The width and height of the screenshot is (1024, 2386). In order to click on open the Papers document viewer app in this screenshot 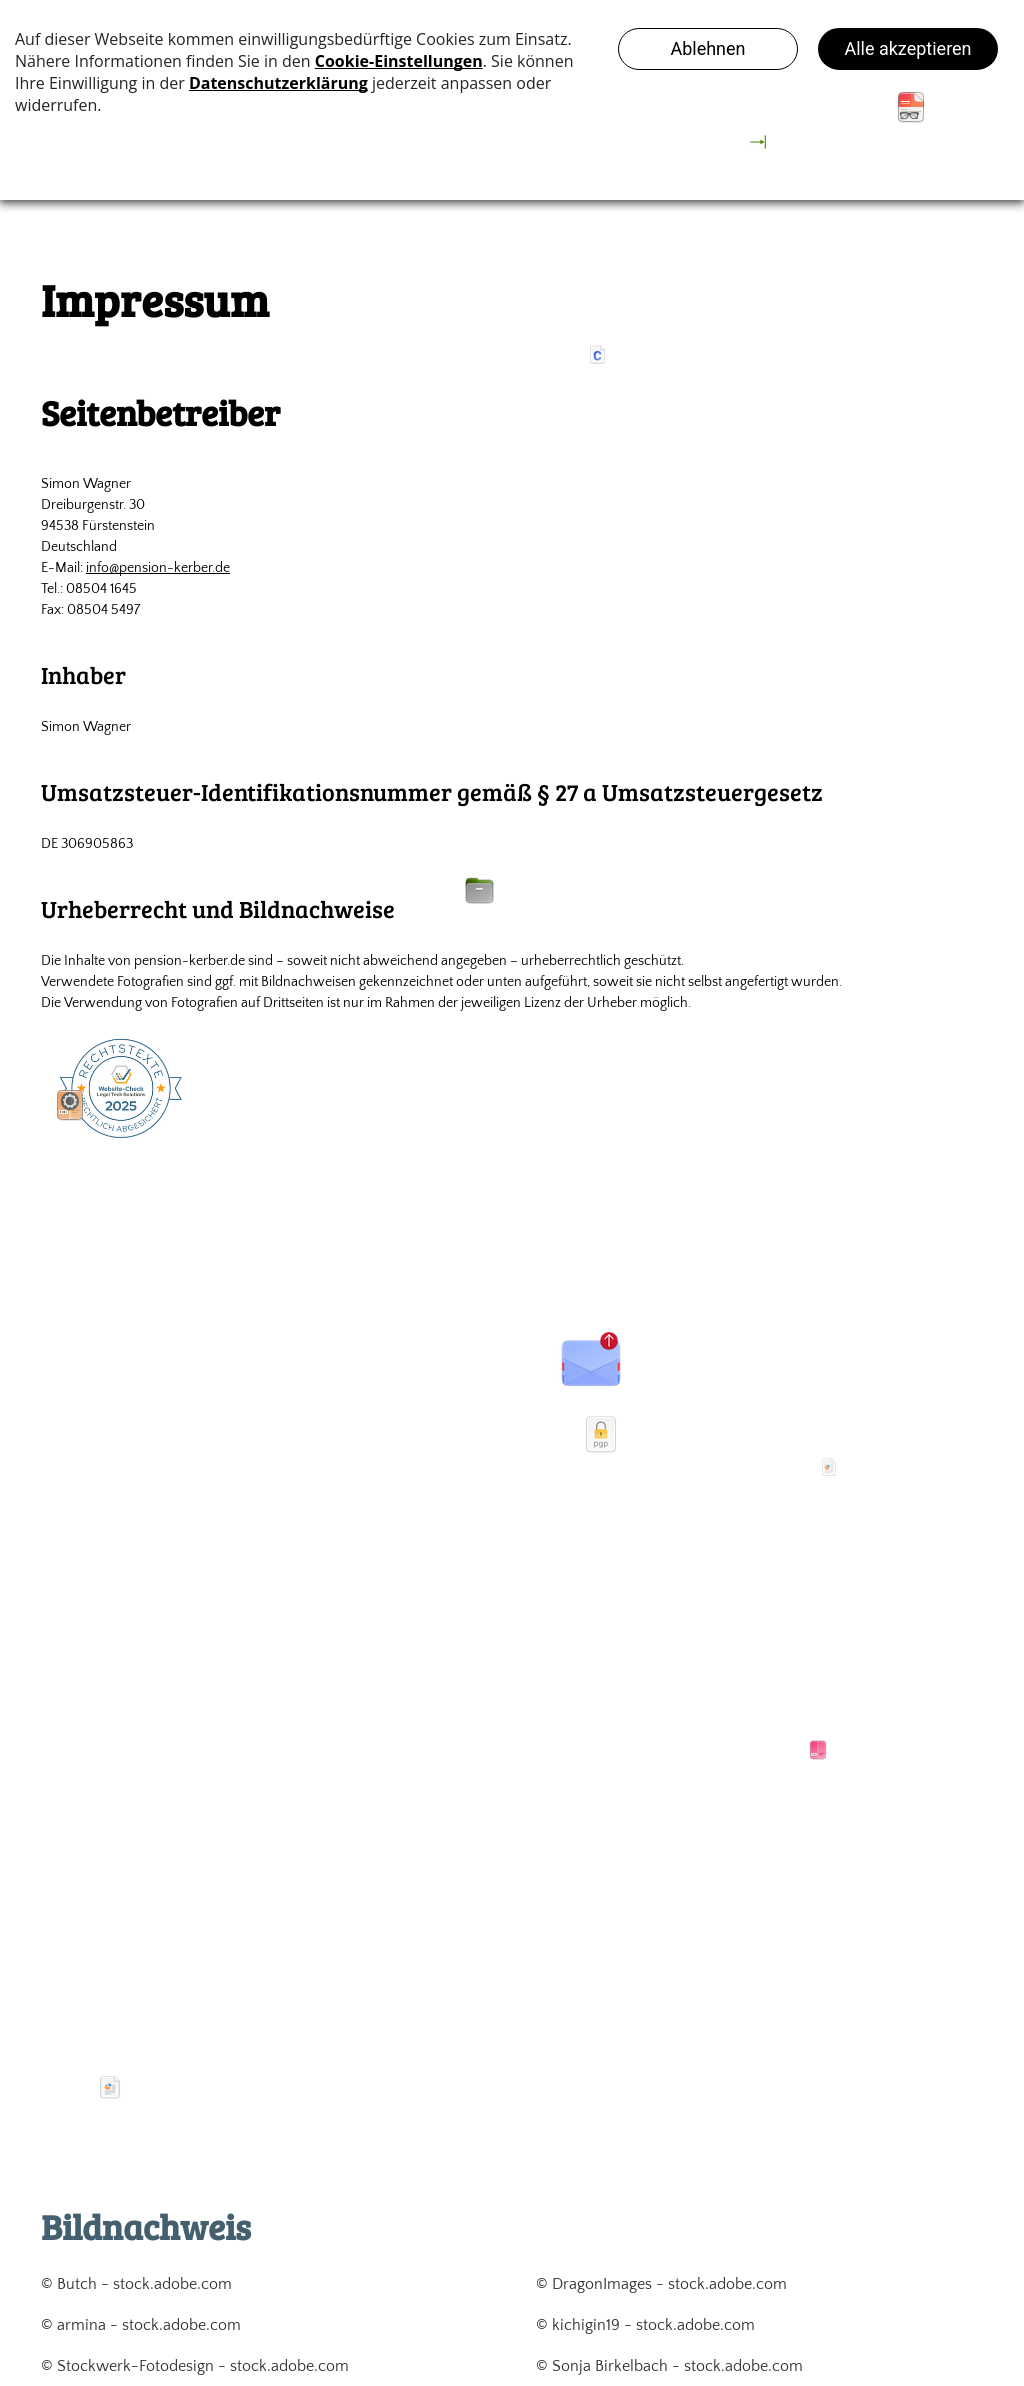, I will do `click(911, 107)`.